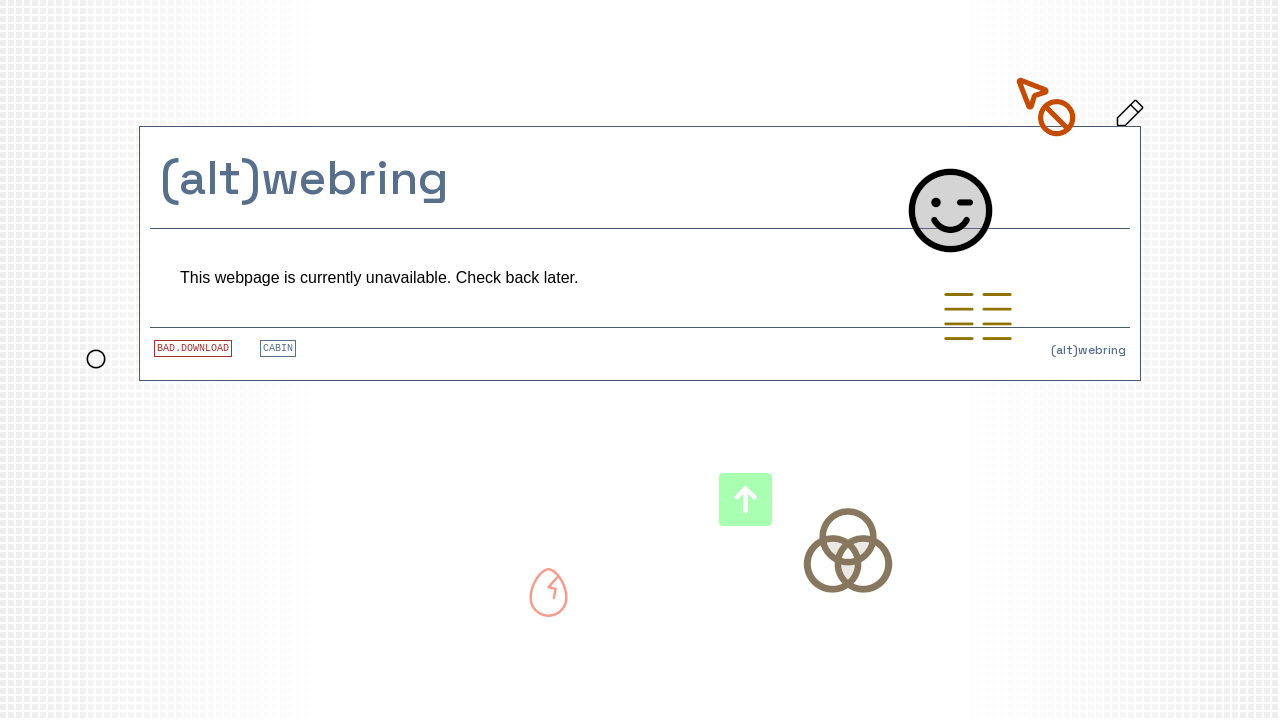  Describe the element at coordinates (848, 552) in the screenshot. I see `indicates overlapping or shared elements in a venn diagram` at that location.